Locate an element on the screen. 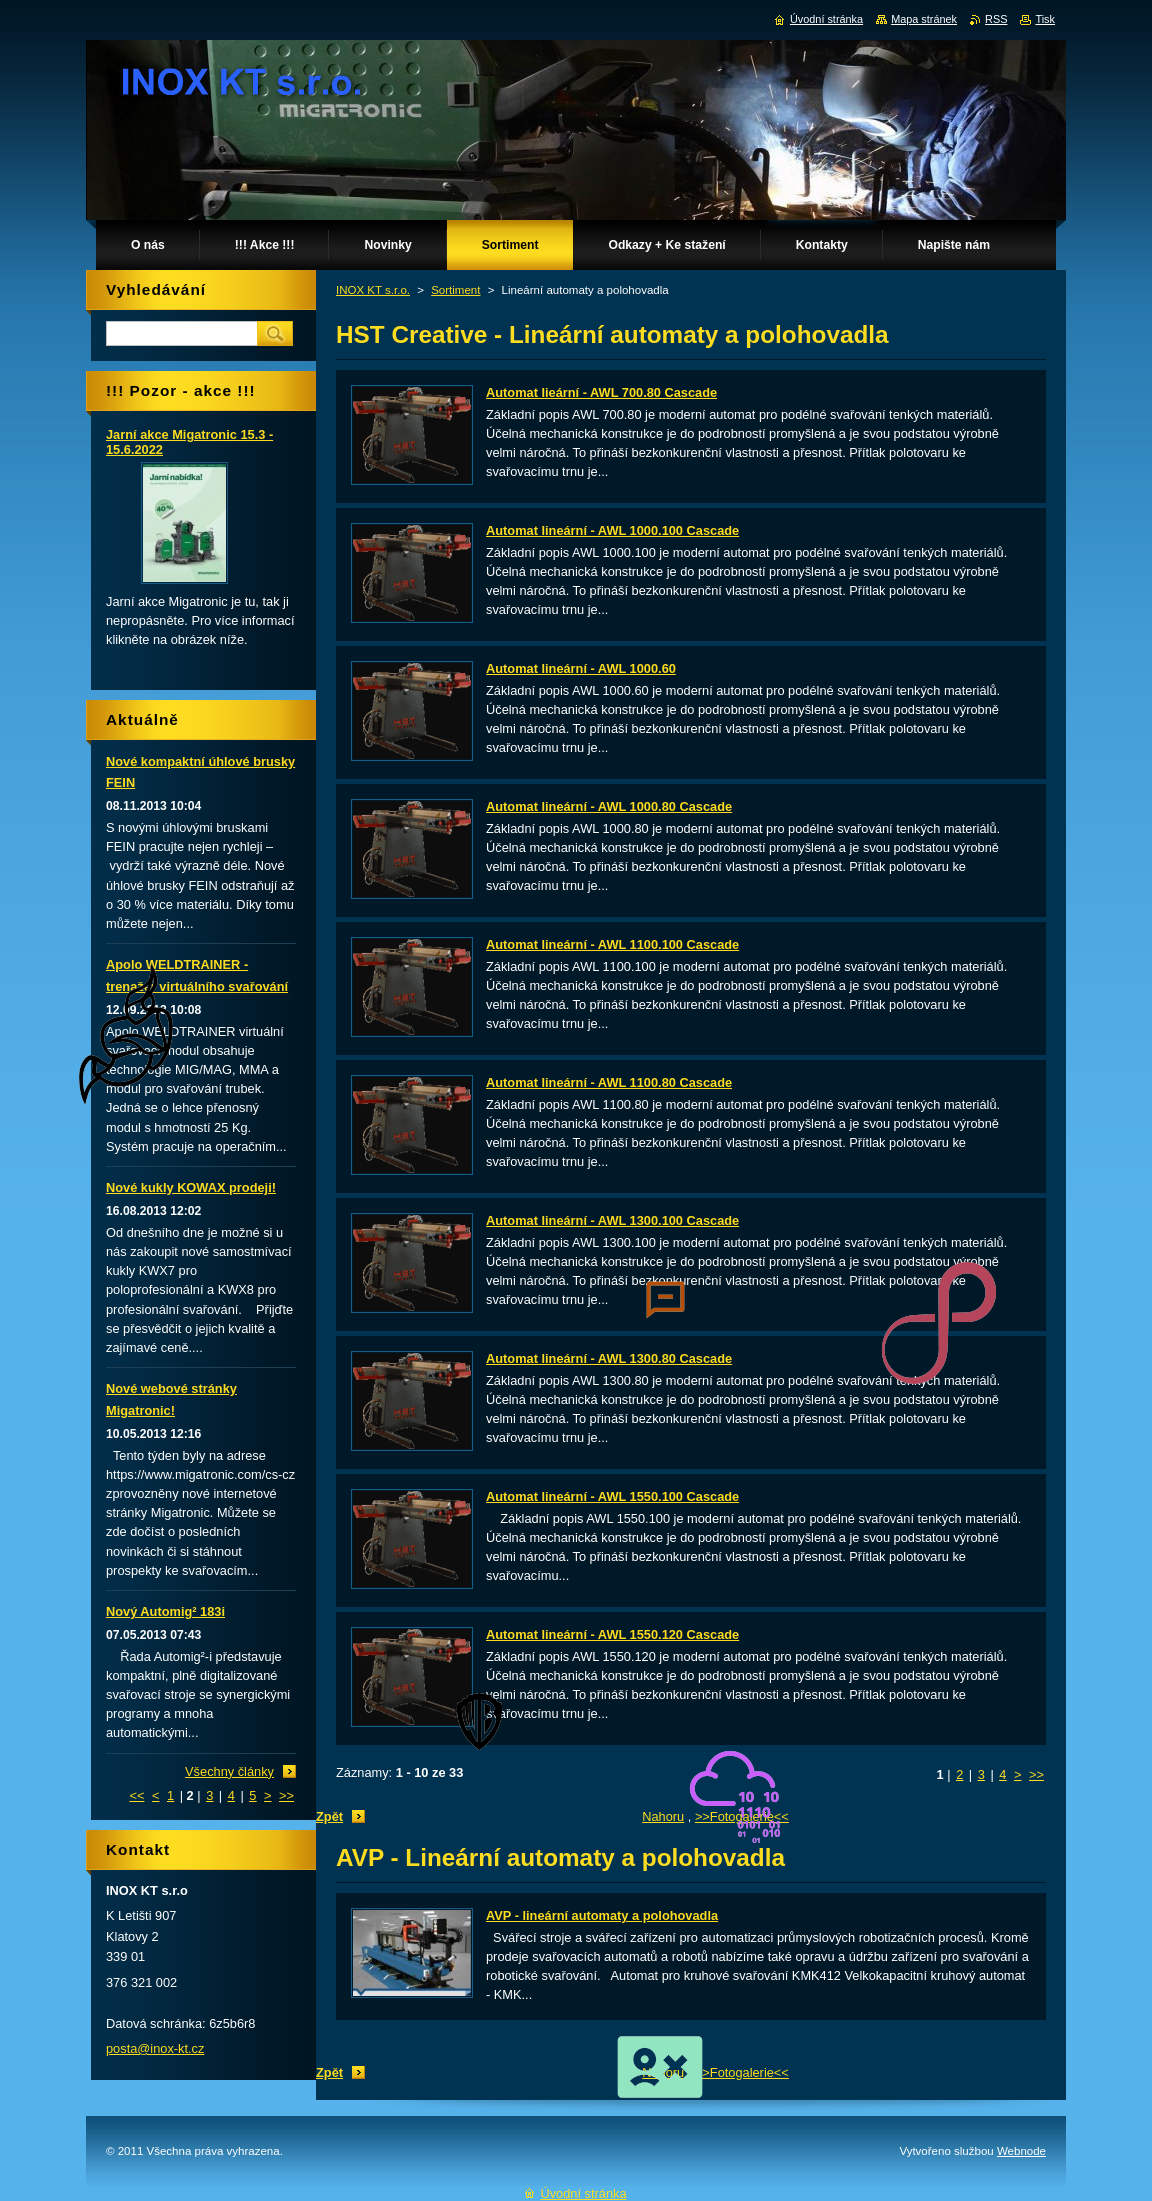 The image size is (1152, 2201). open jitsi video conferencing app is located at coordinates (126, 1035).